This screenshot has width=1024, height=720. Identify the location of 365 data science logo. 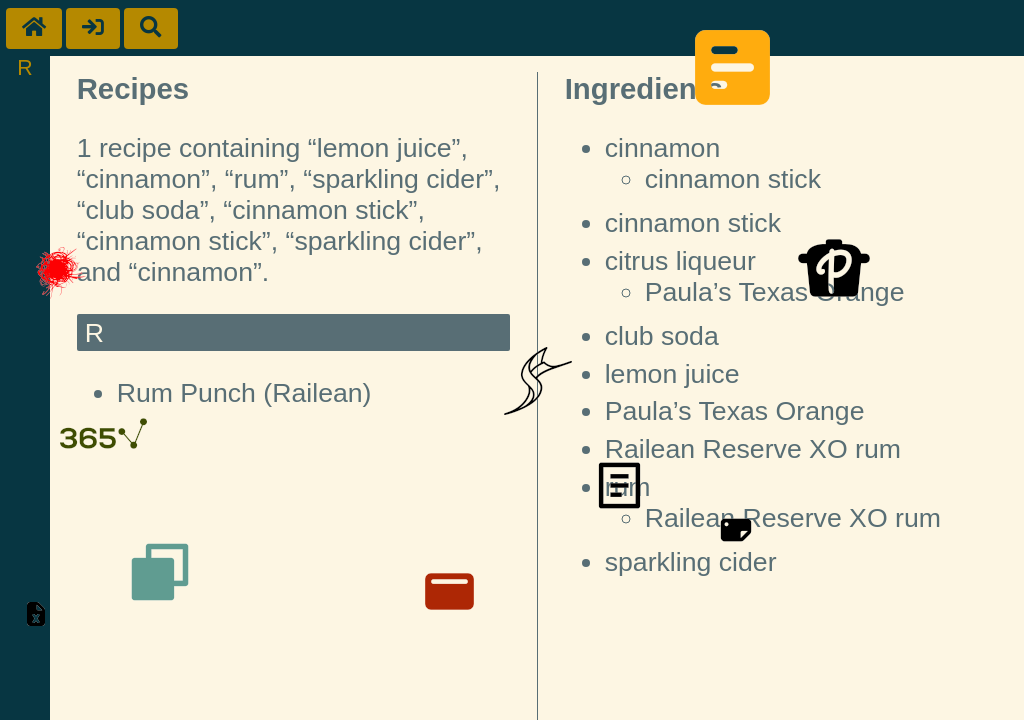
(103, 433).